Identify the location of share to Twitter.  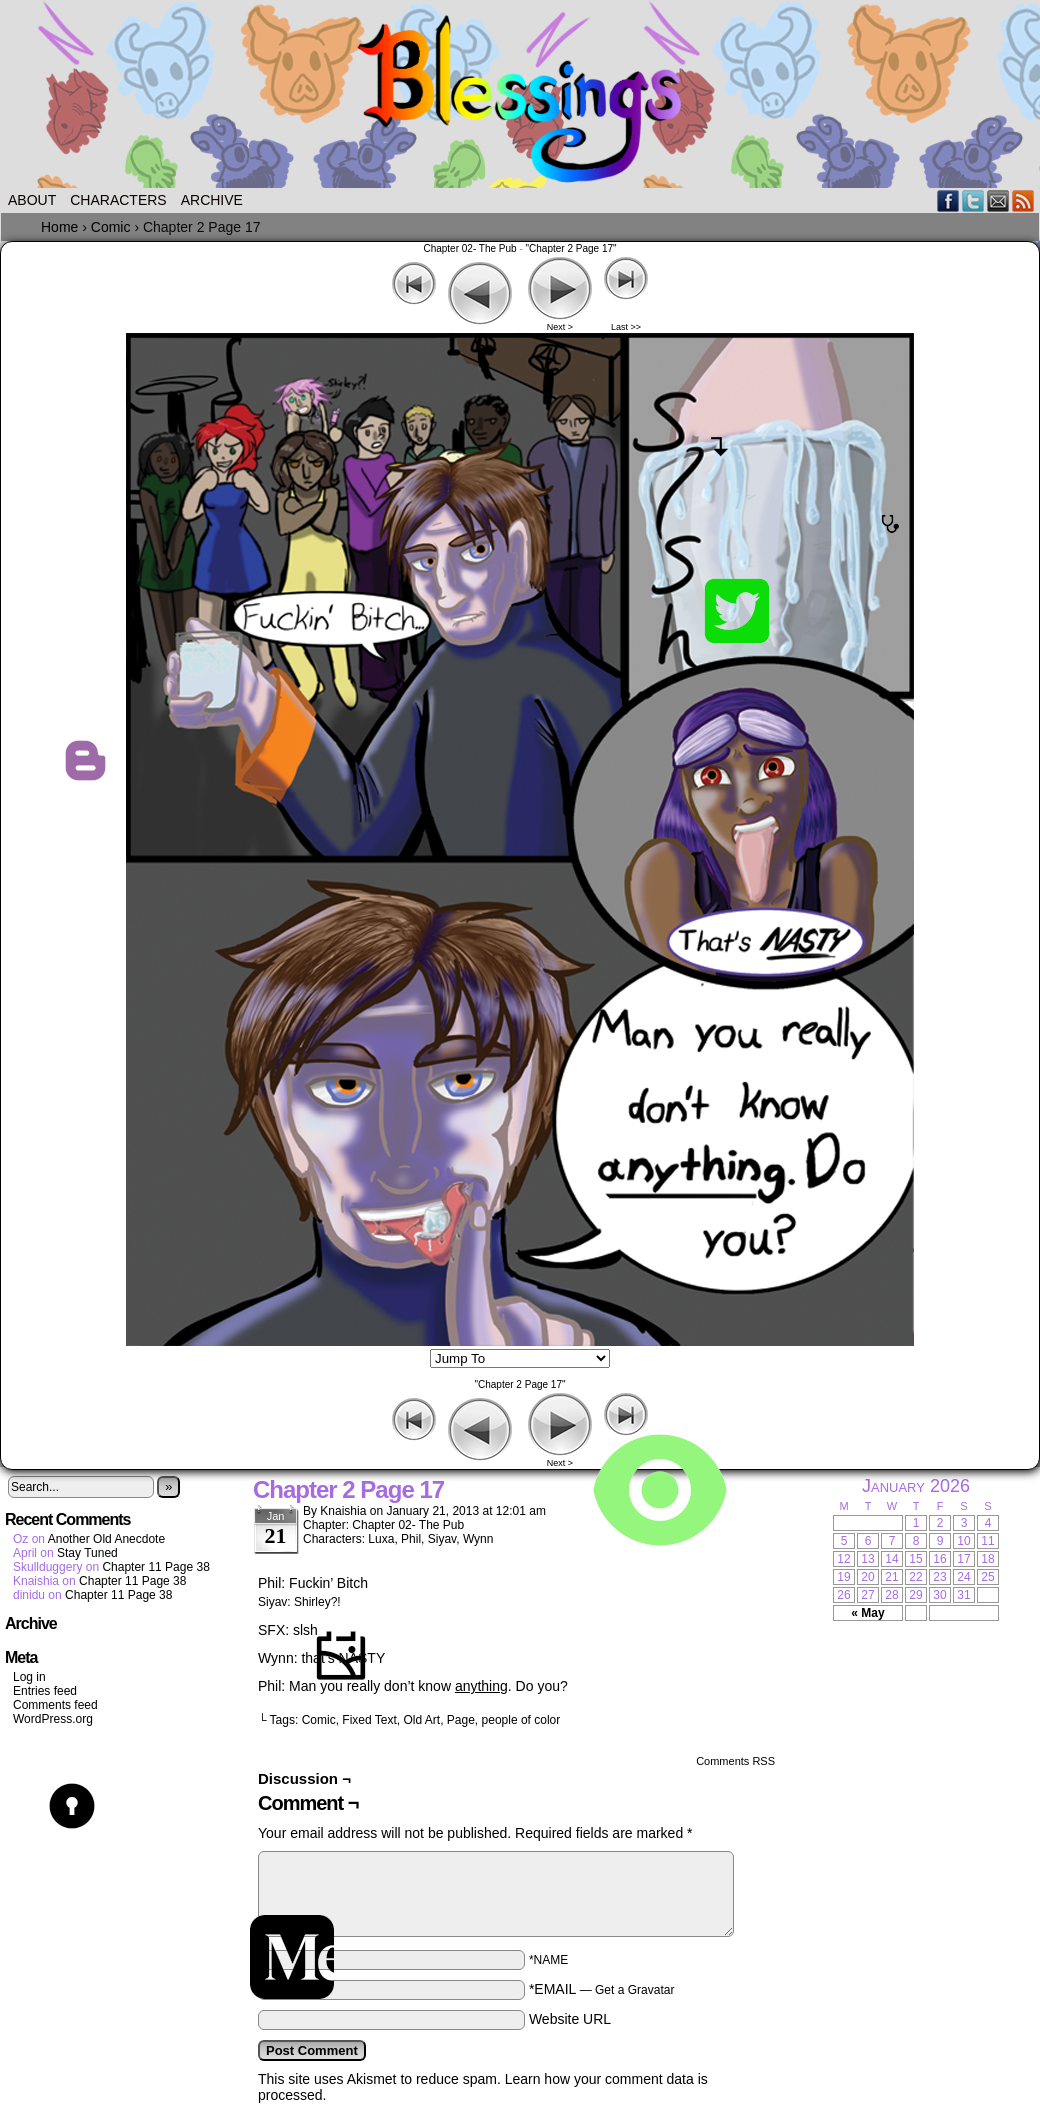
(737, 611).